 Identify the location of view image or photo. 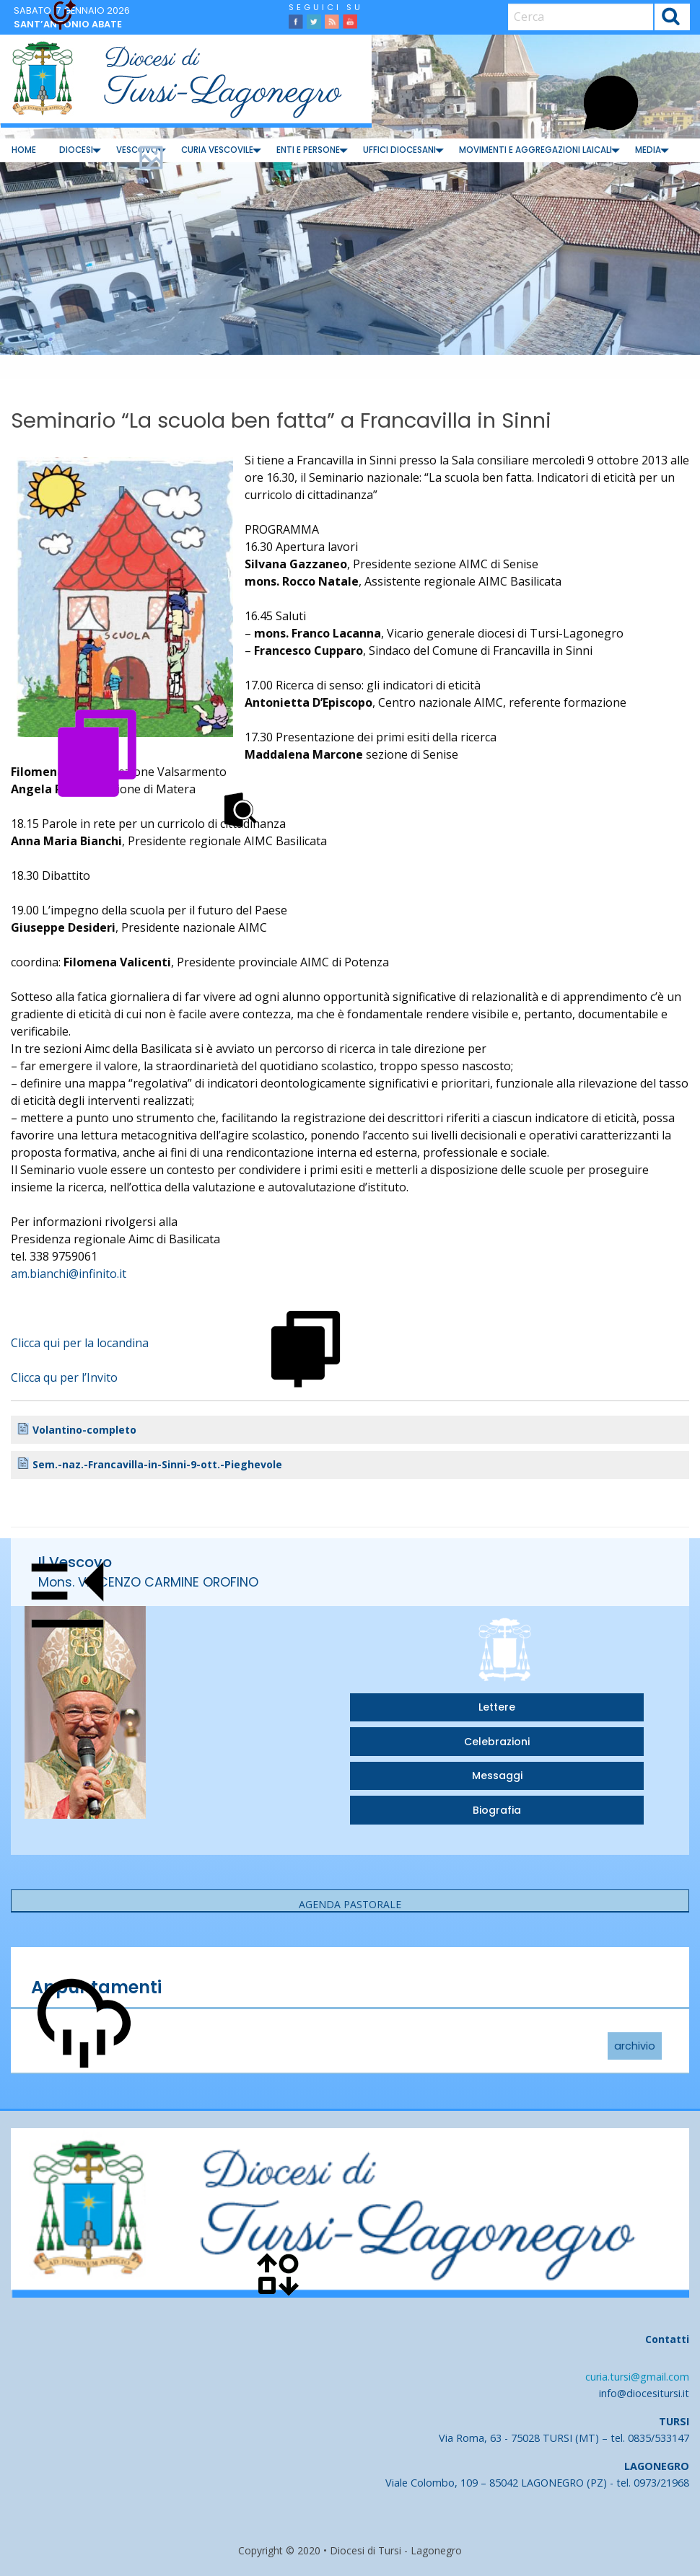
(151, 157).